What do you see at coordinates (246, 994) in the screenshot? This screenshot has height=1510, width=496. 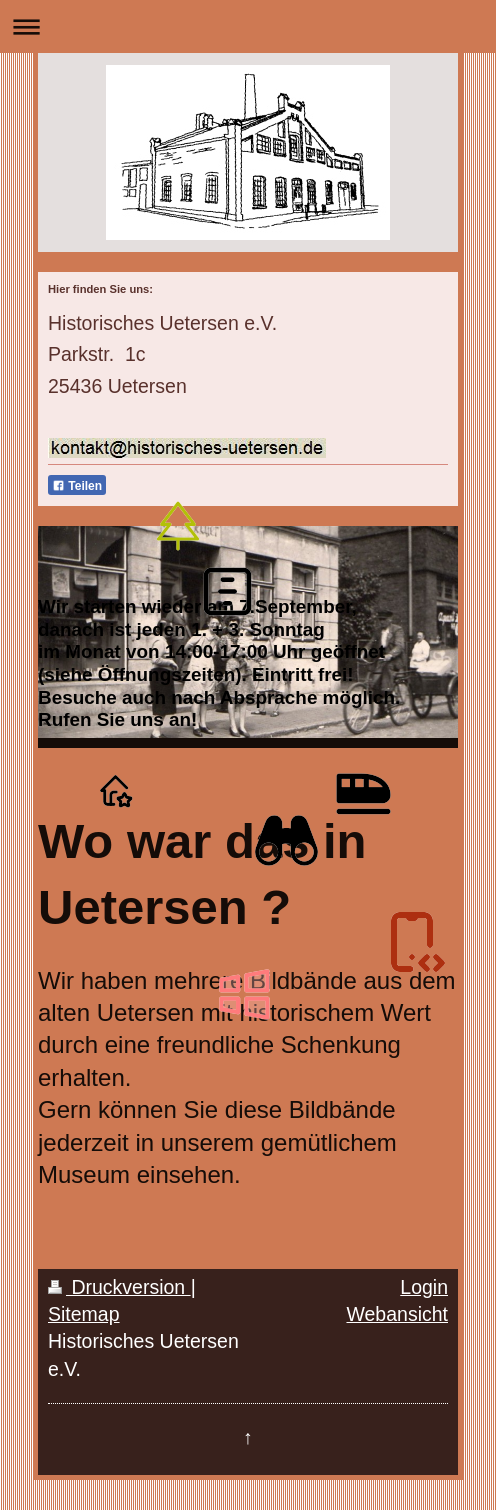 I see `open the Windows start menu` at bounding box center [246, 994].